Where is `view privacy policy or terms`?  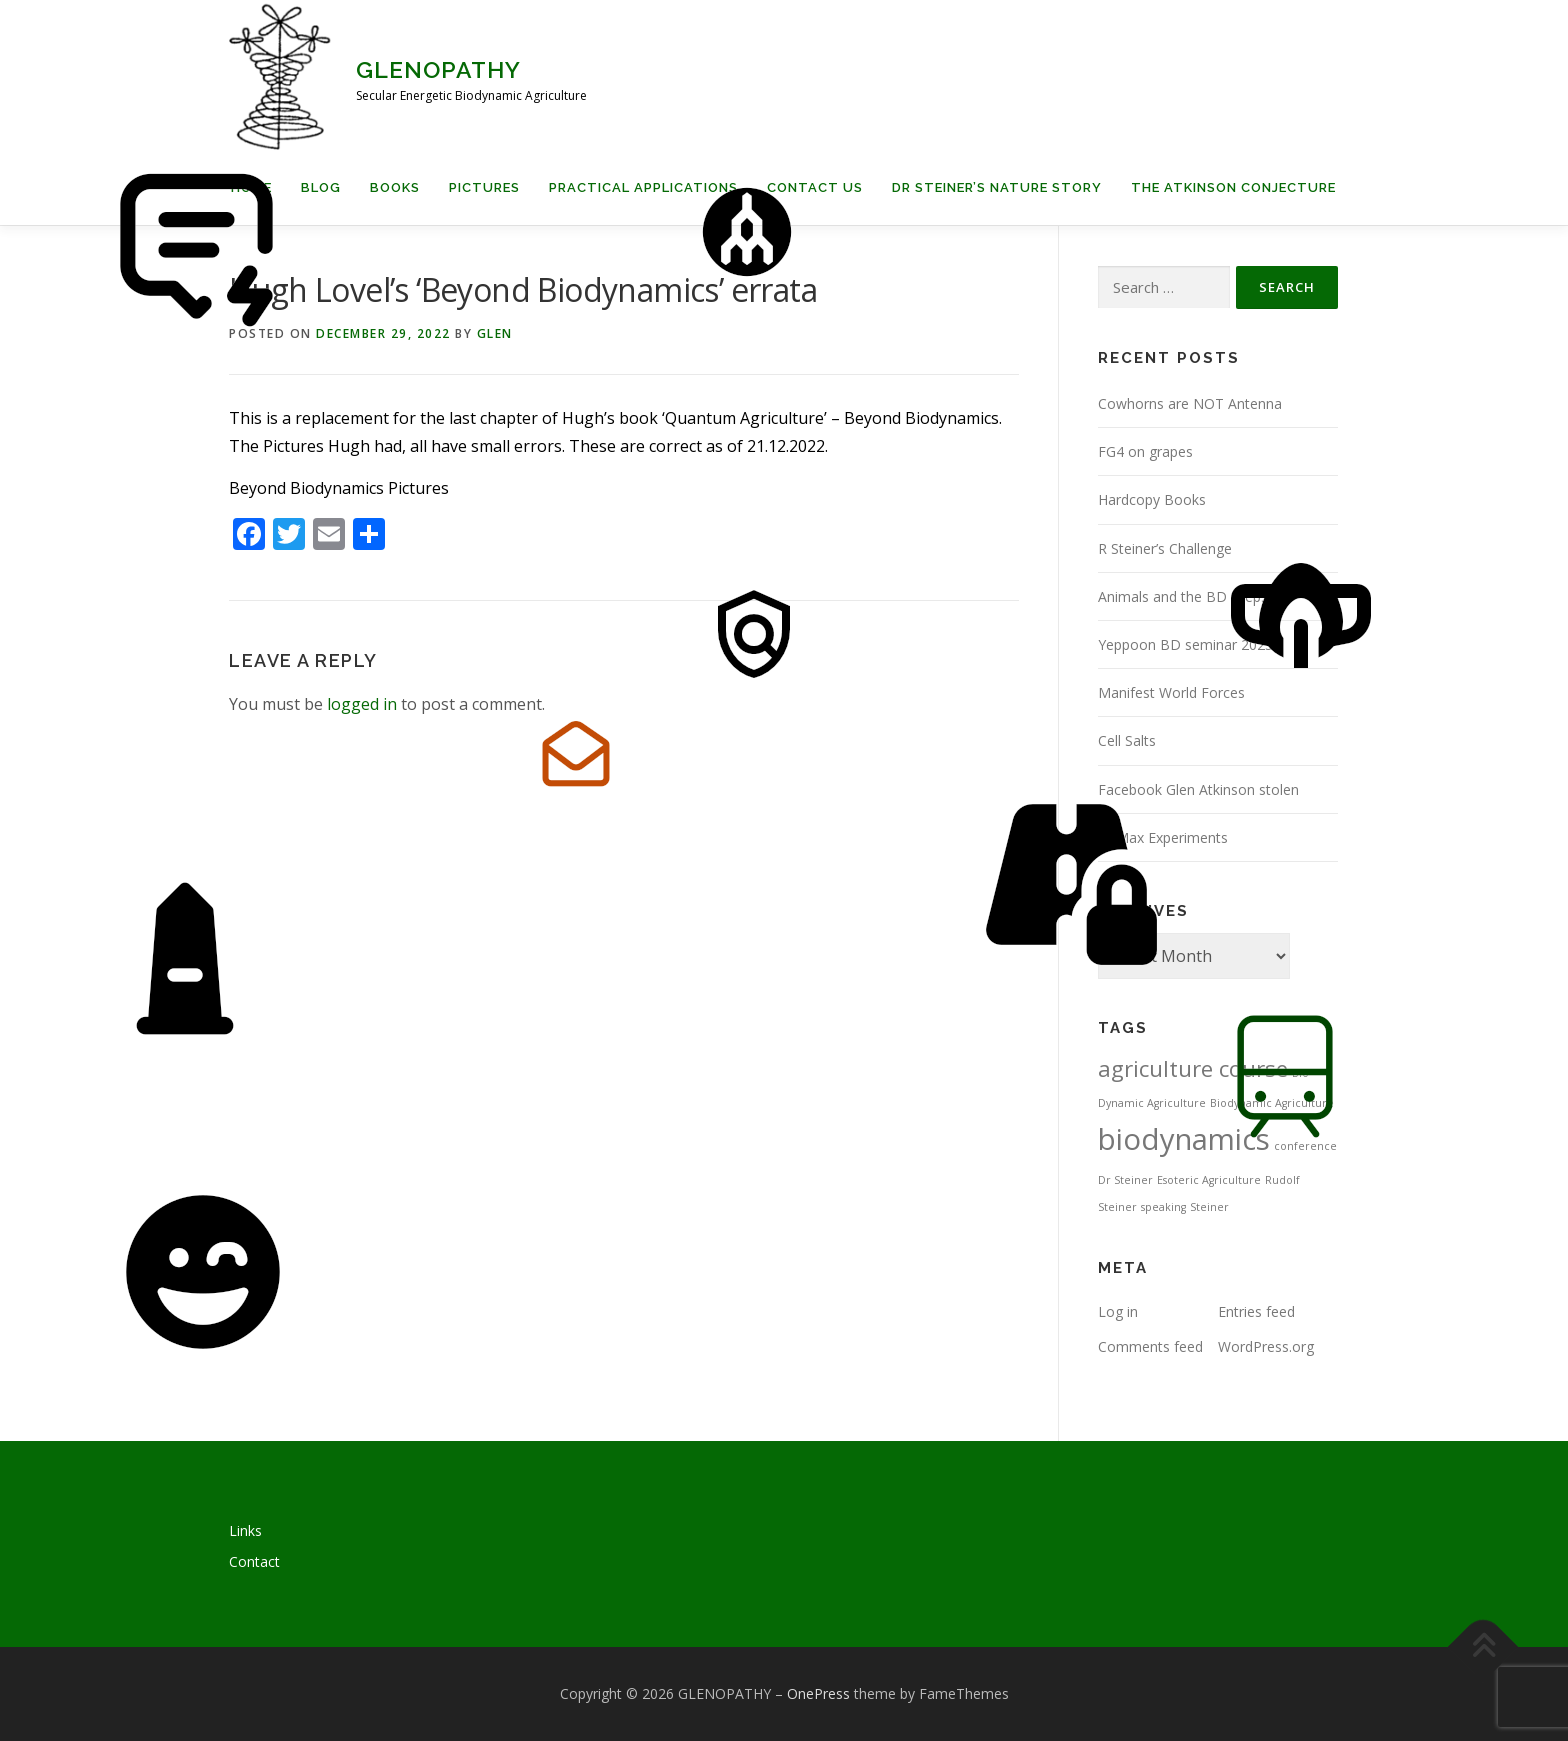 view privacy policy or terms is located at coordinates (754, 634).